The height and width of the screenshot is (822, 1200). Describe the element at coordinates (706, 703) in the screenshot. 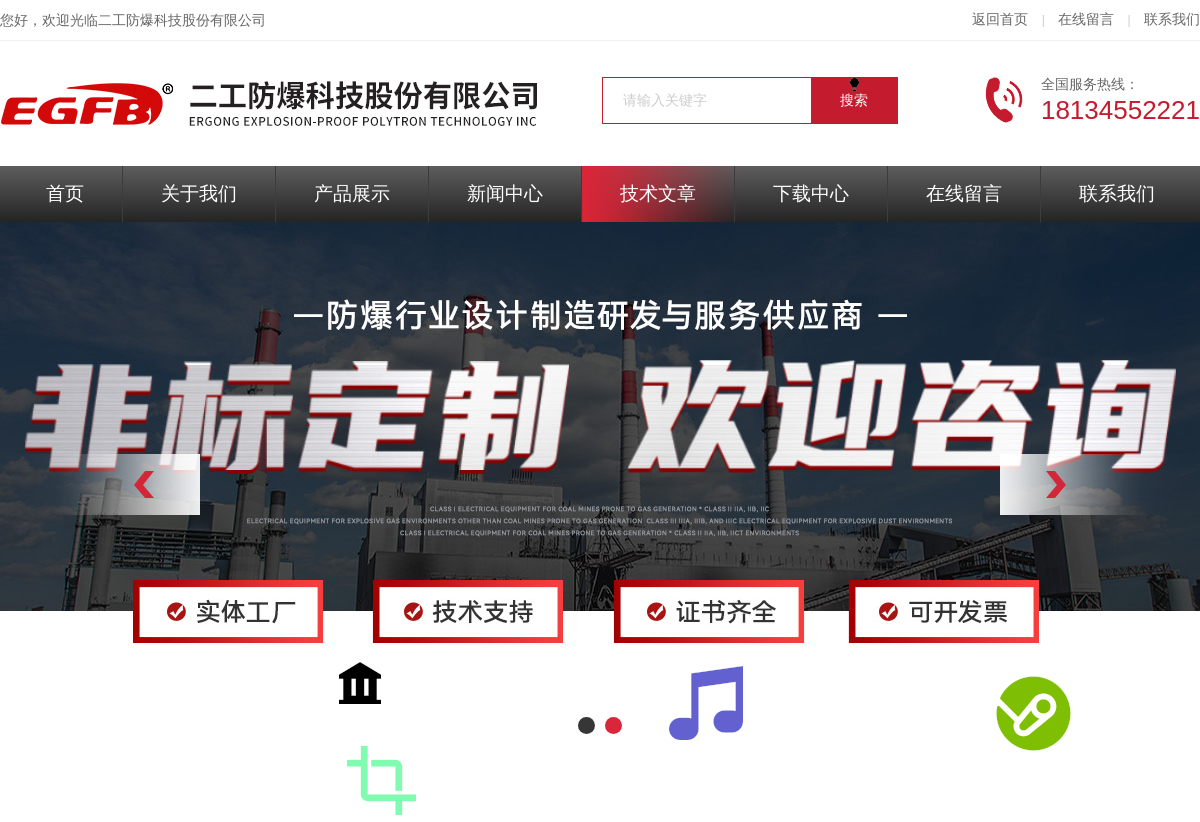

I see `access music library or player` at that location.